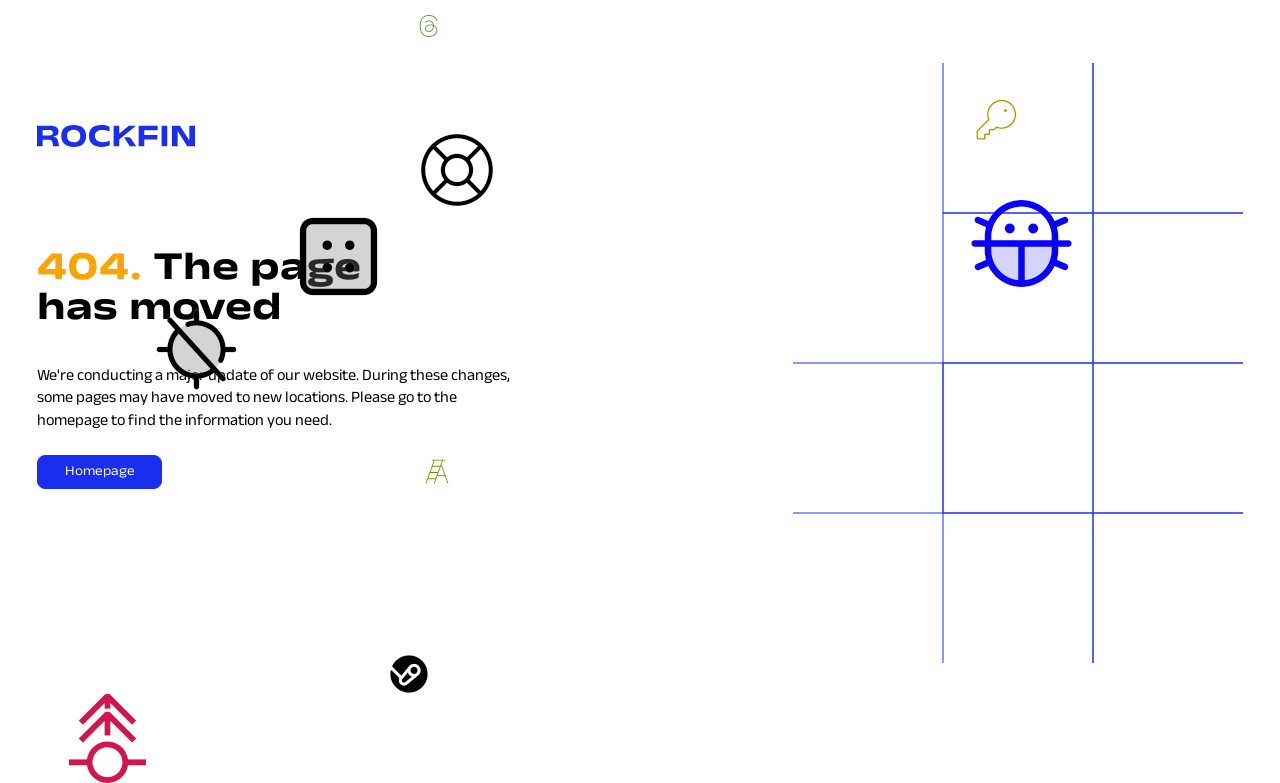 The width and height of the screenshot is (1280, 783). What do you see at coordinates (104, 735) in the screenshot?
I see `force push changes to a repository` at bounding box center [104, 735].